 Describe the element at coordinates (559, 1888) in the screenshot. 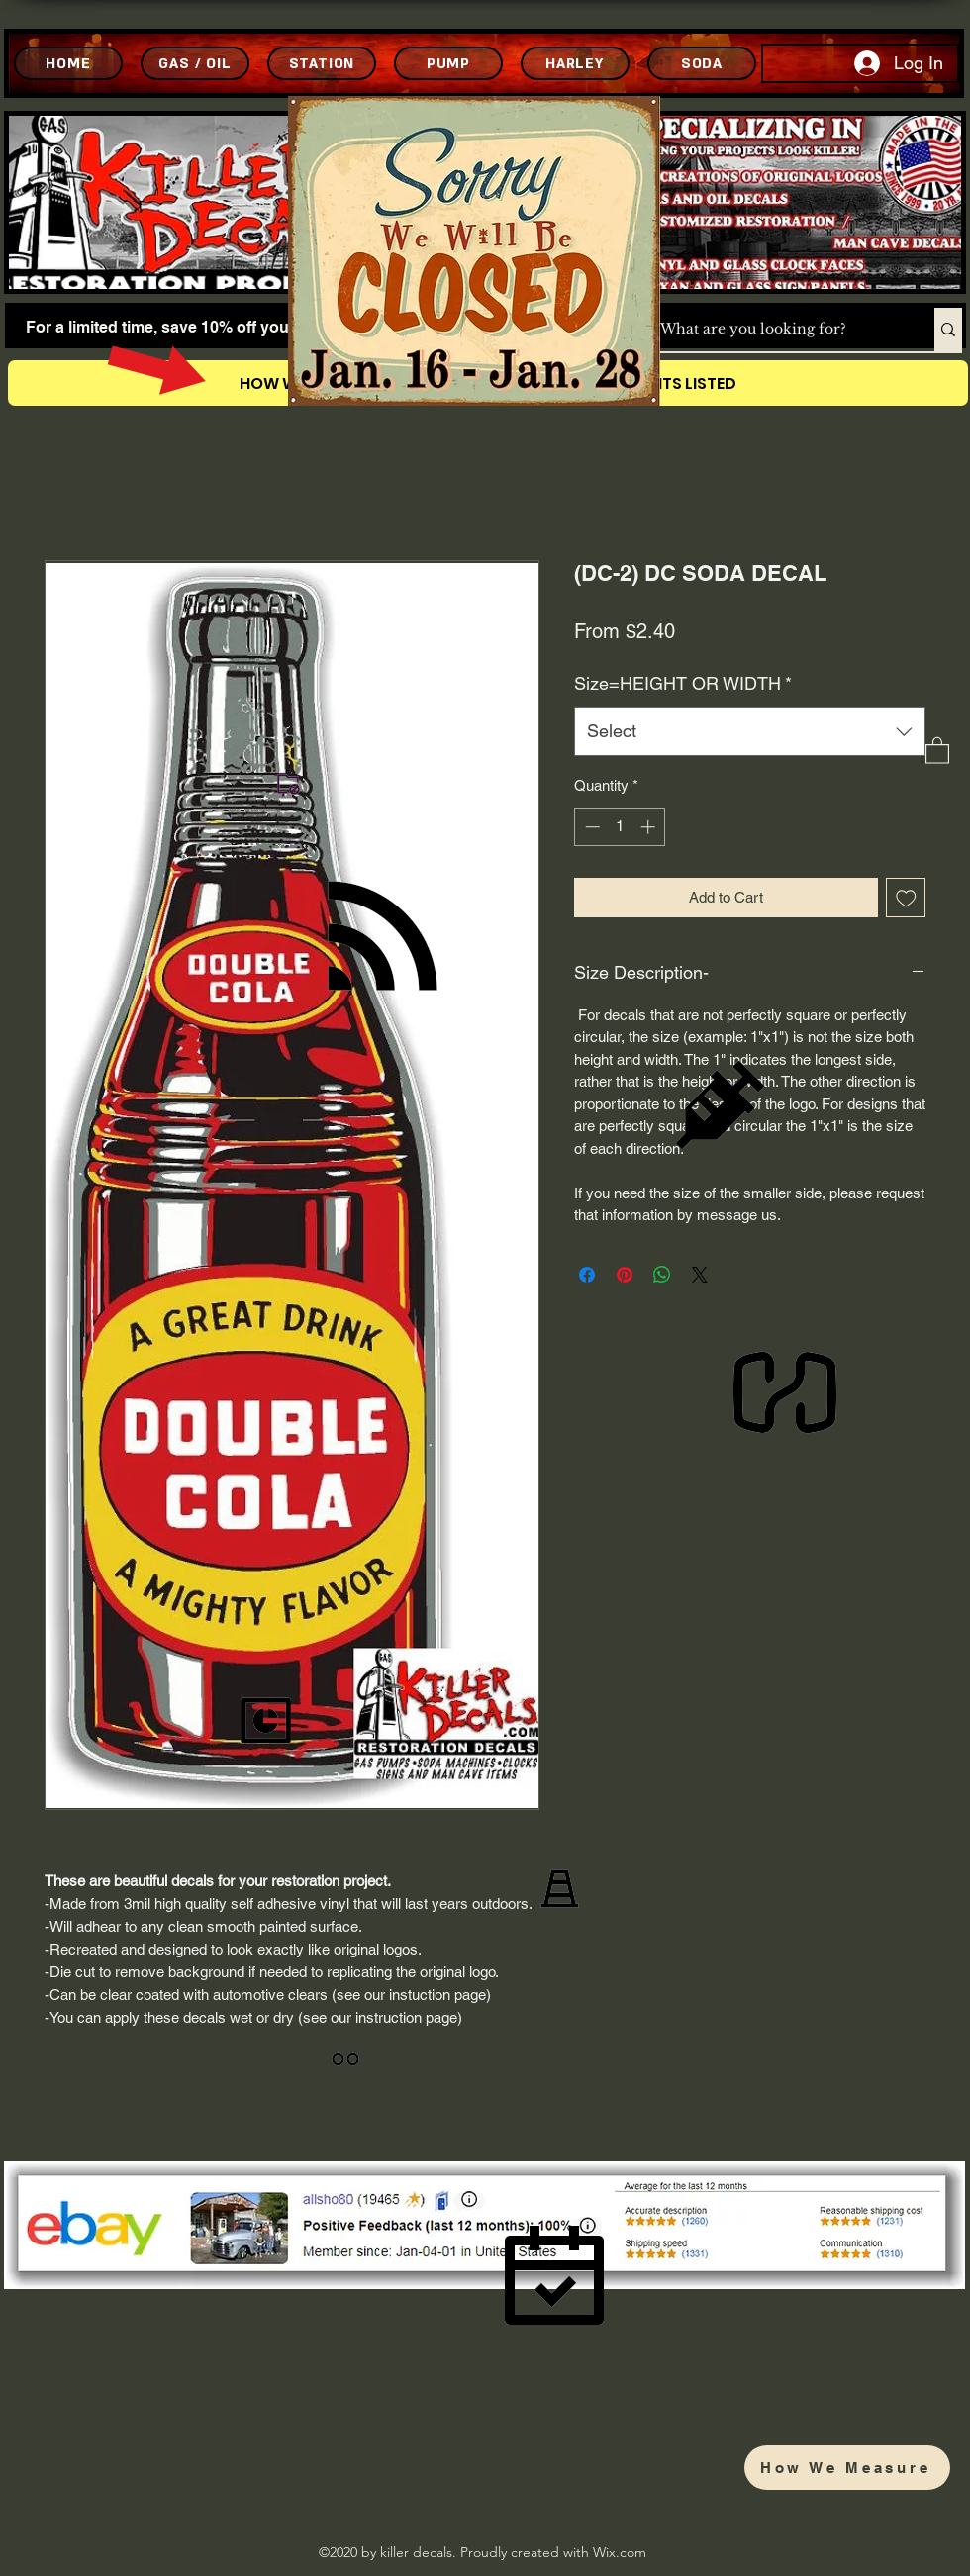

I see `indicates a road closure or blocked area` at that location.